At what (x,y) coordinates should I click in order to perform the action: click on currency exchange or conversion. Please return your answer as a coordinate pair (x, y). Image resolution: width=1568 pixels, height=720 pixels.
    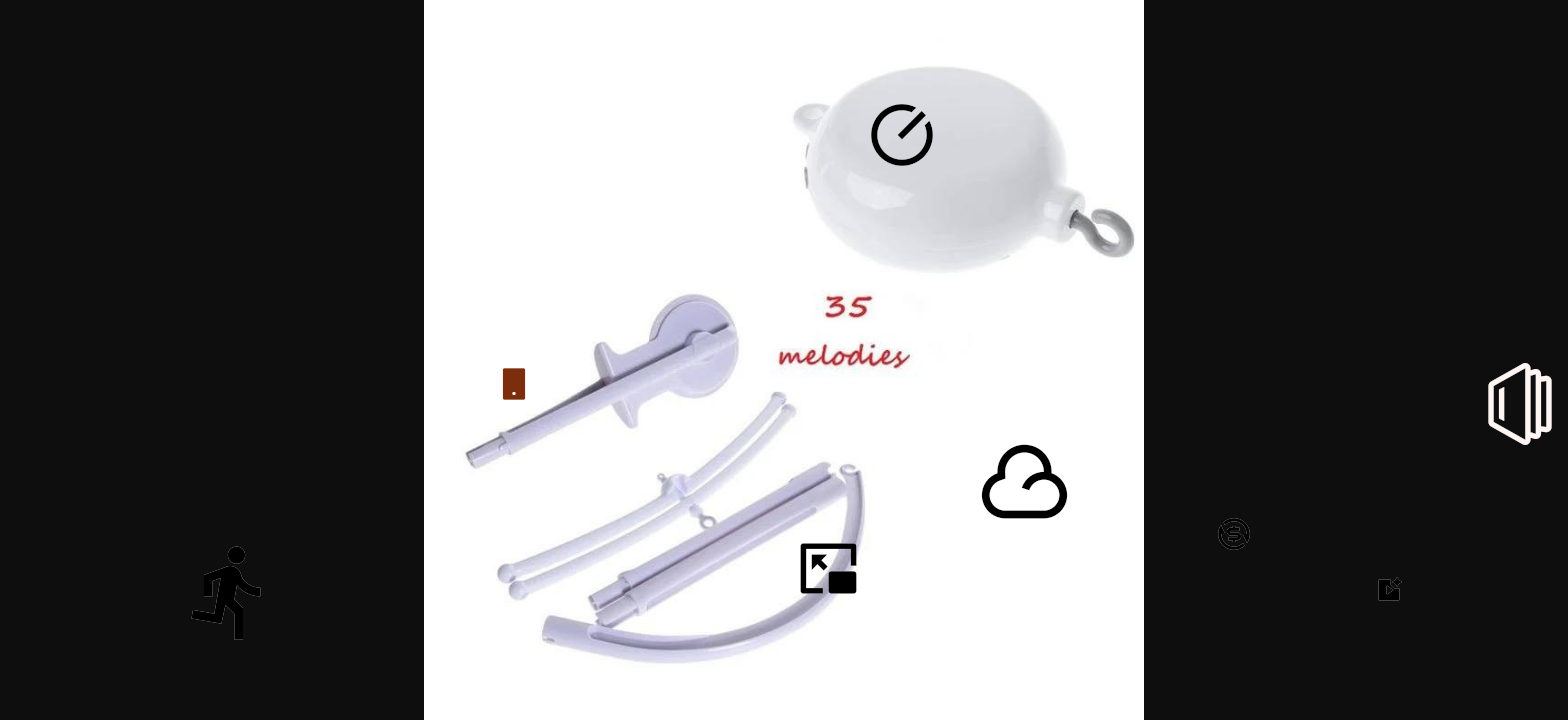
    Looking at the image, I should click on (1234, 534).